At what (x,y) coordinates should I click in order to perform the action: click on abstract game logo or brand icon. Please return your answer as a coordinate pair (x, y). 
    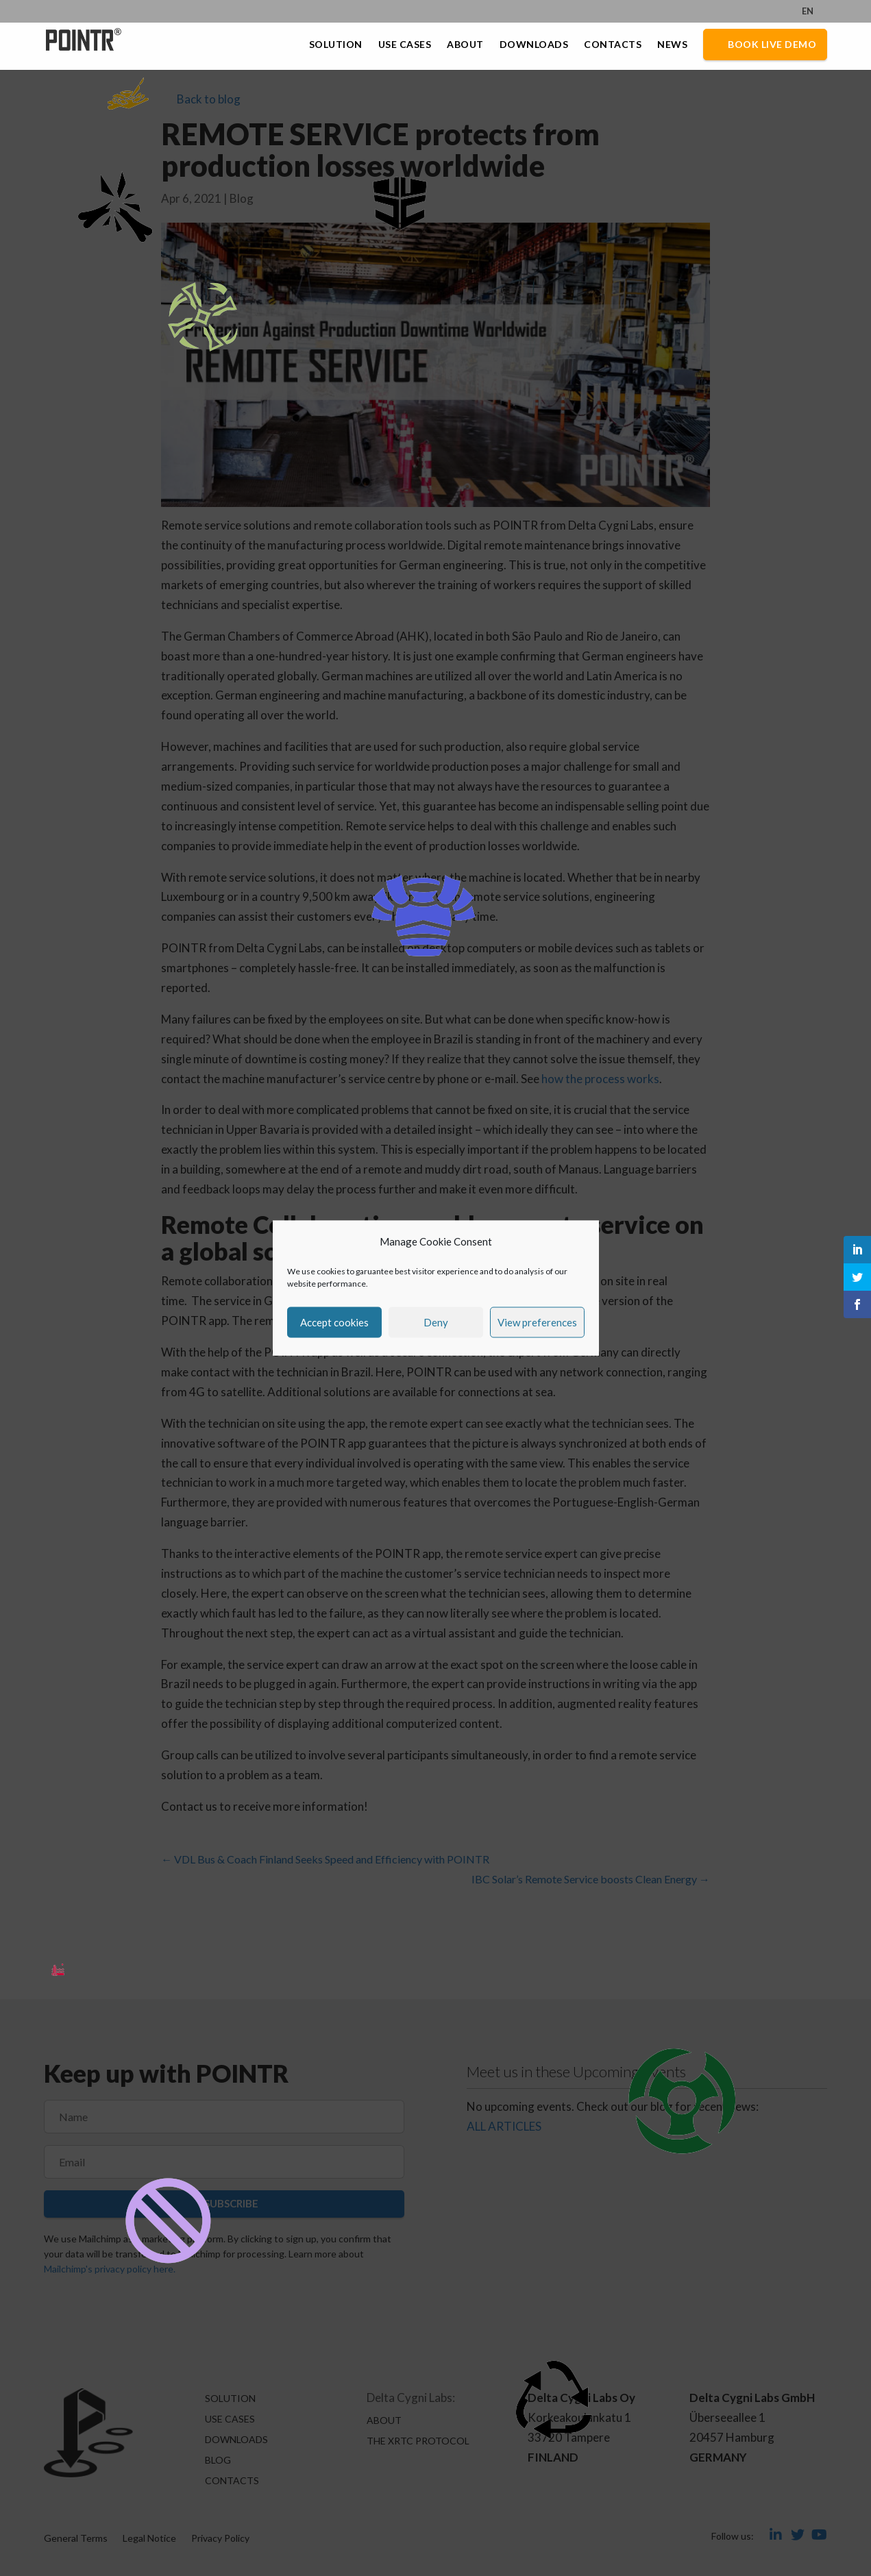
    Looking at the image, I should click on (400, 203).